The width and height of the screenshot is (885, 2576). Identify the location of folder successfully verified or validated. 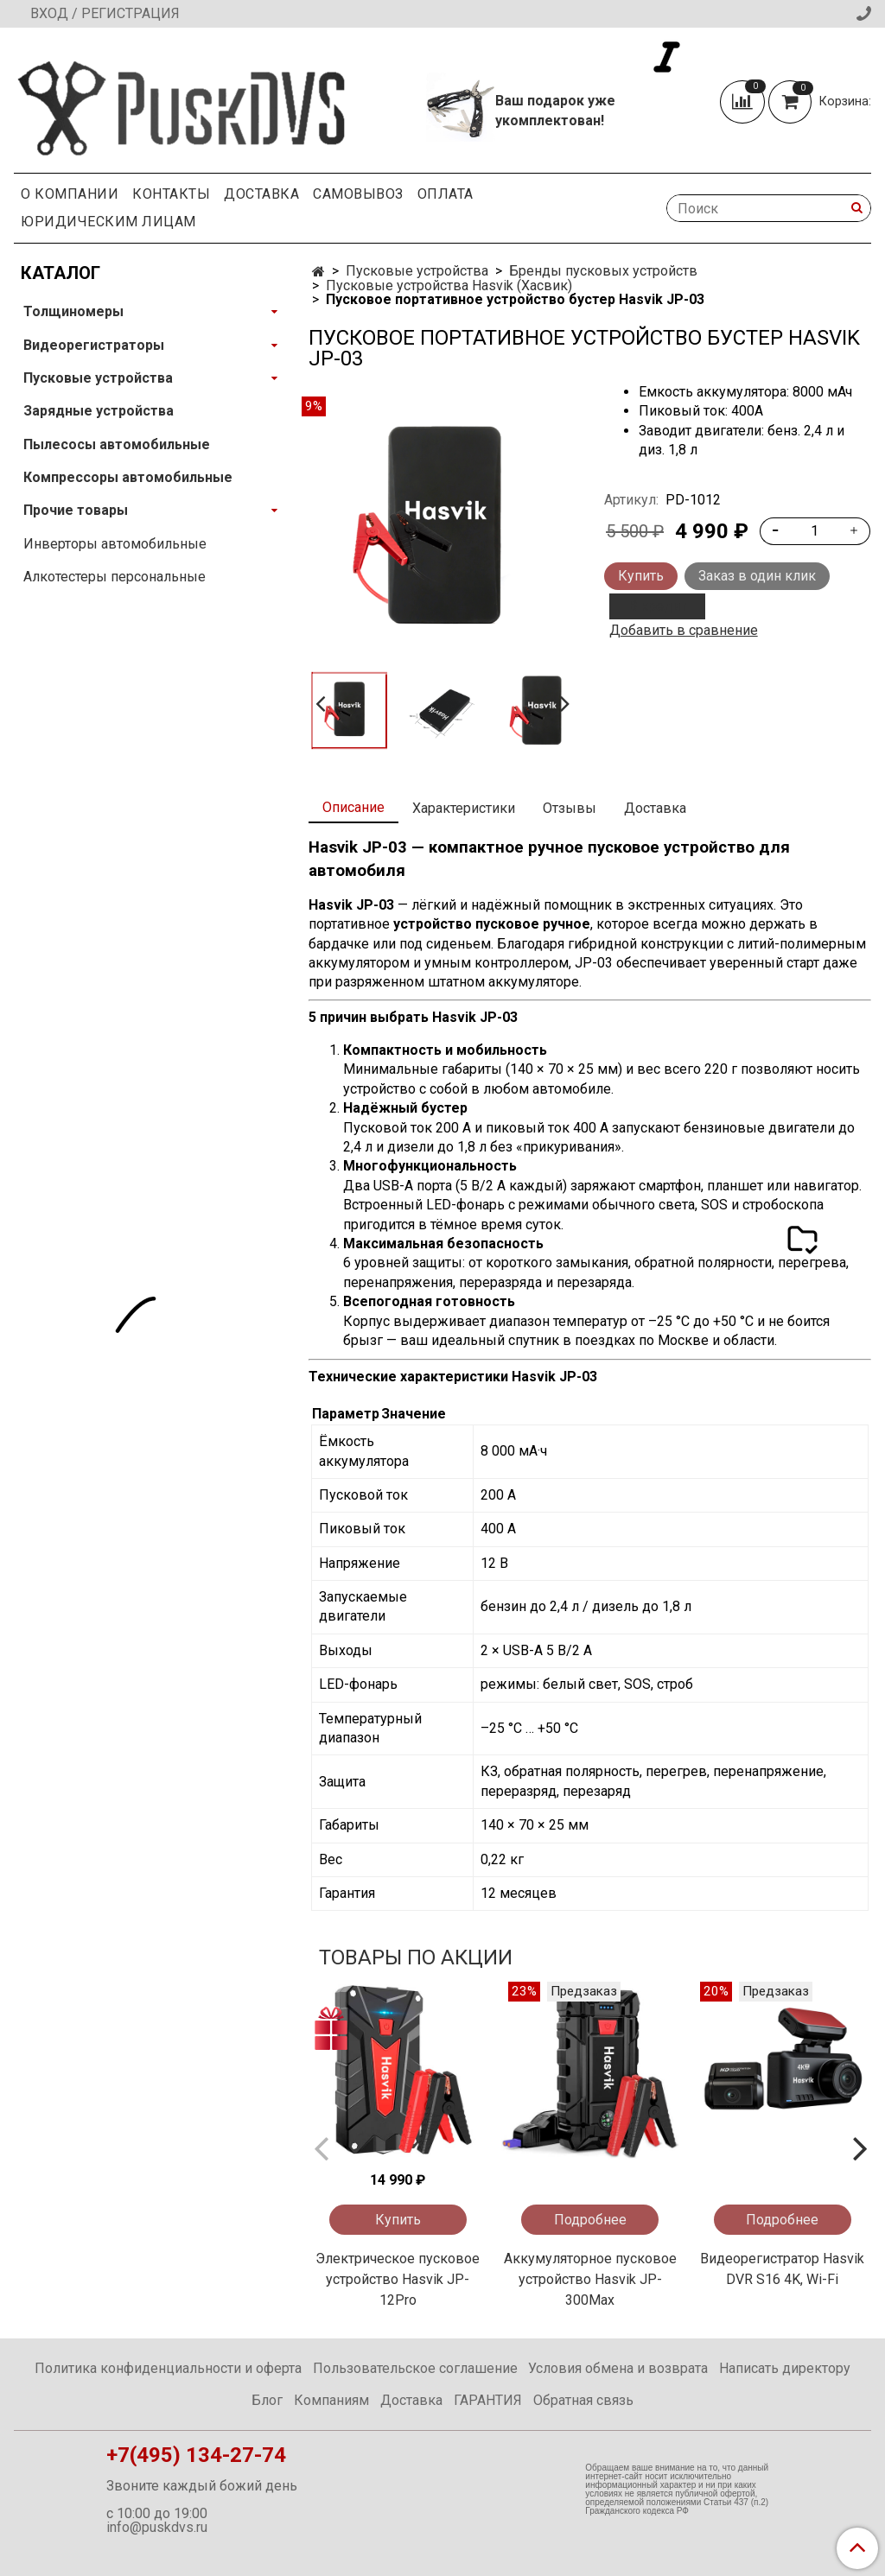
(802, 1239).